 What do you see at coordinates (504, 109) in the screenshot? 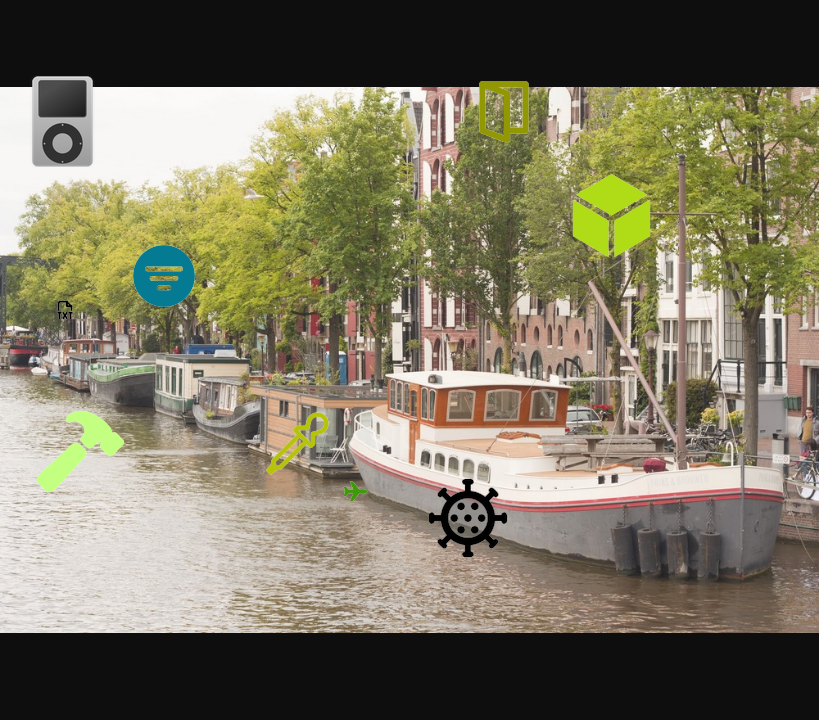
I see `switch to dual-screen or split view mode` at bounding box center [504, 109].